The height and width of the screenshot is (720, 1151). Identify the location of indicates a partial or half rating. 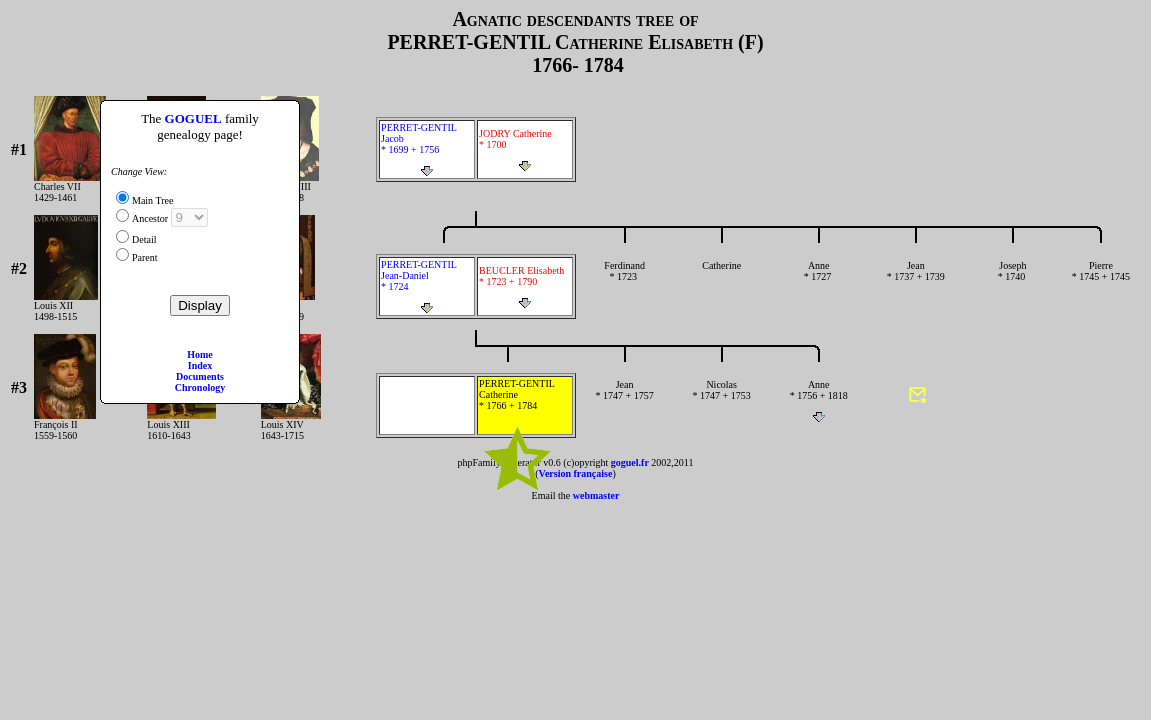
(517, 460).